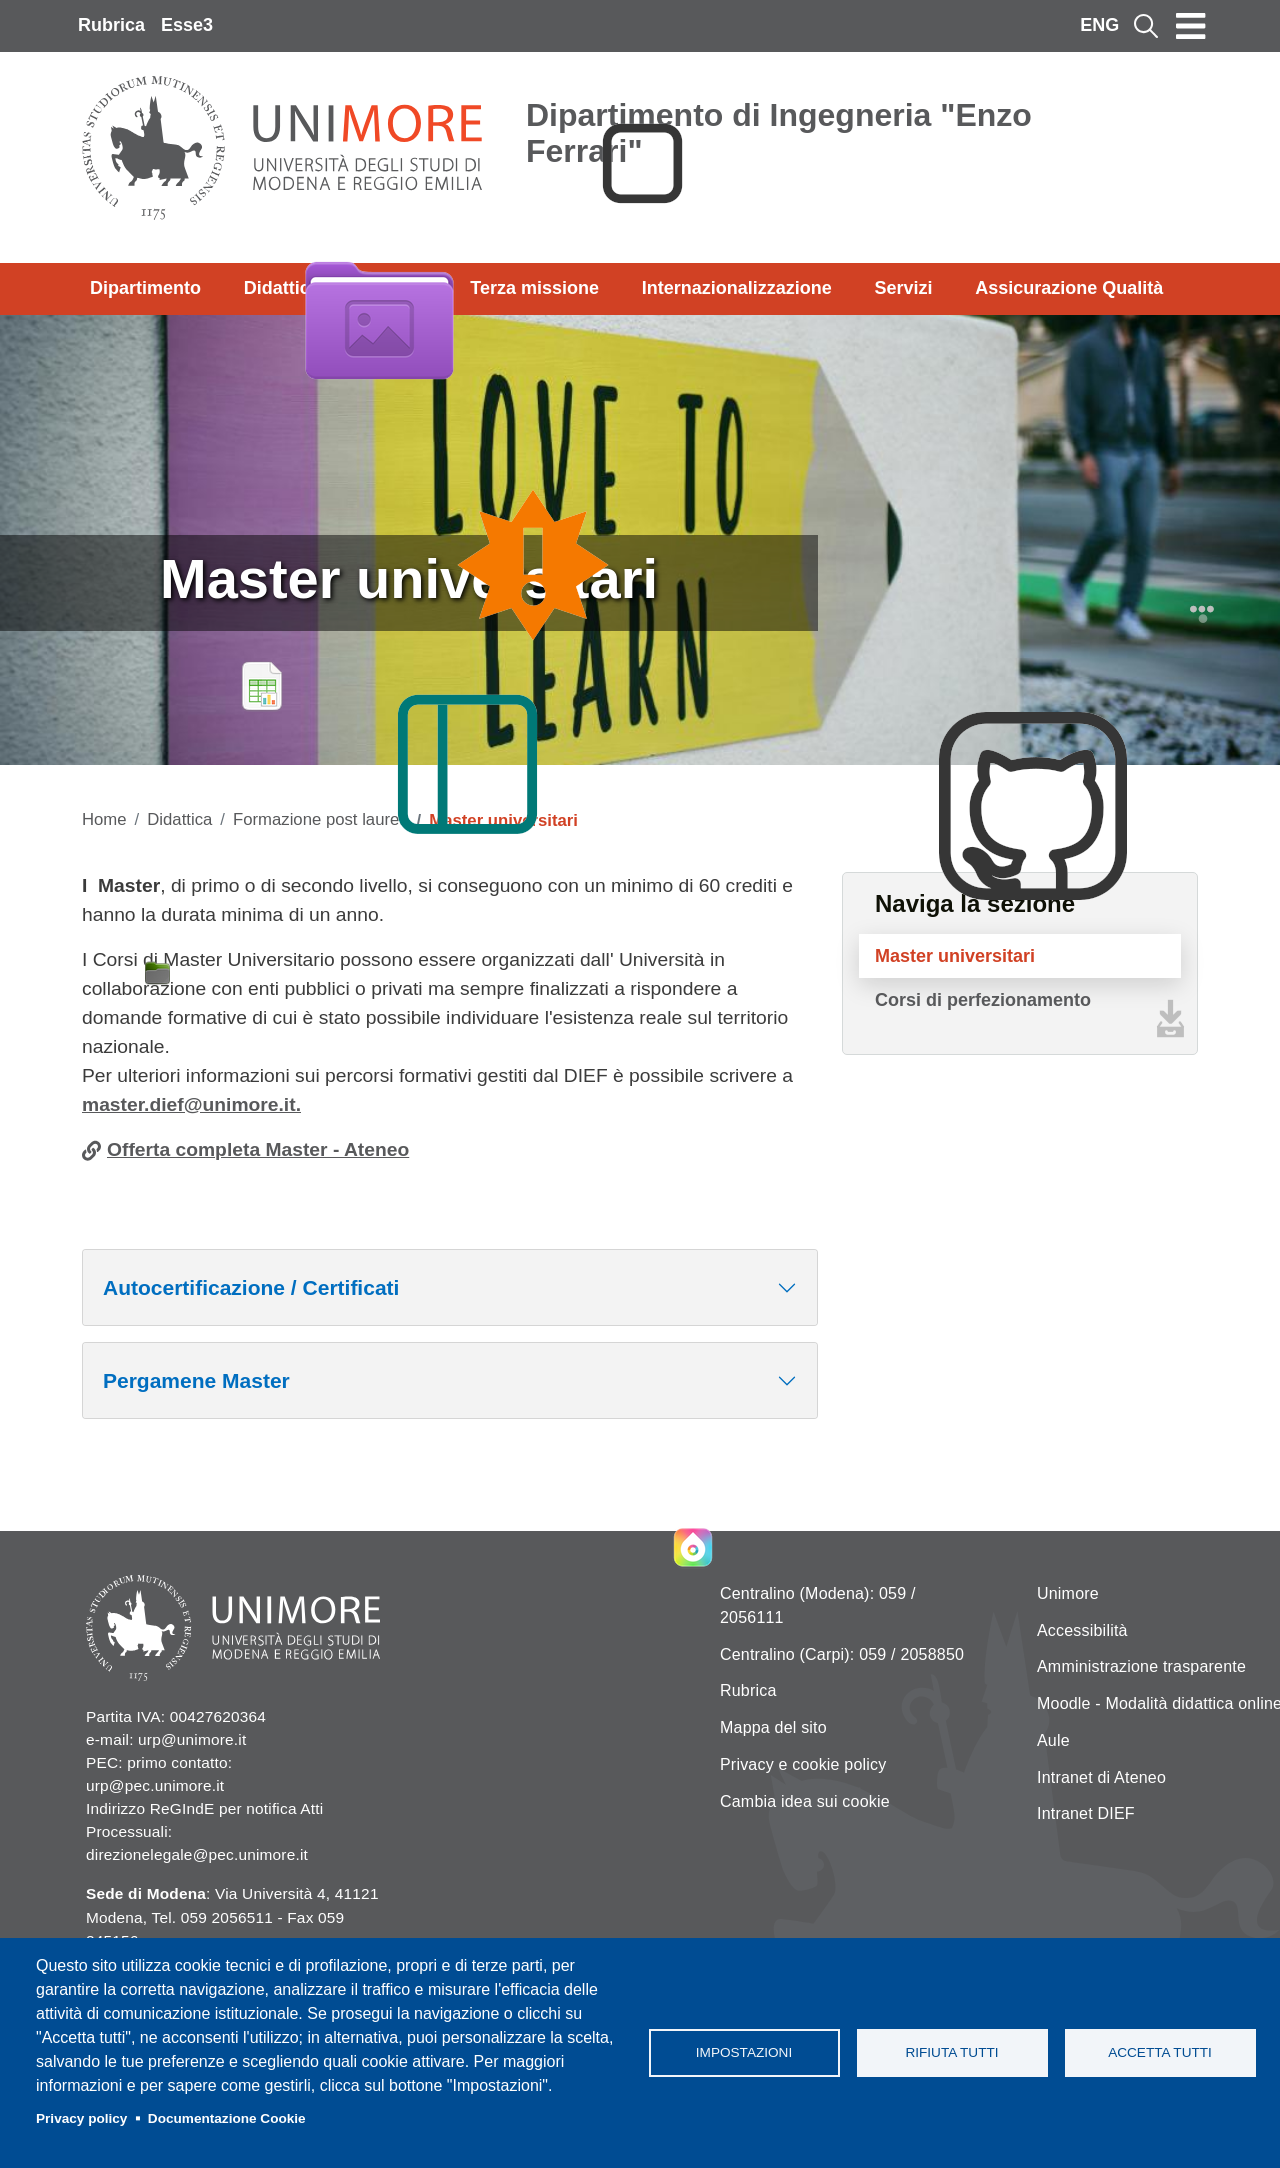 Image resolution: width=1280 pixels, height=2168 pixels. I want to click on save the current document, so click(1170, 1018).